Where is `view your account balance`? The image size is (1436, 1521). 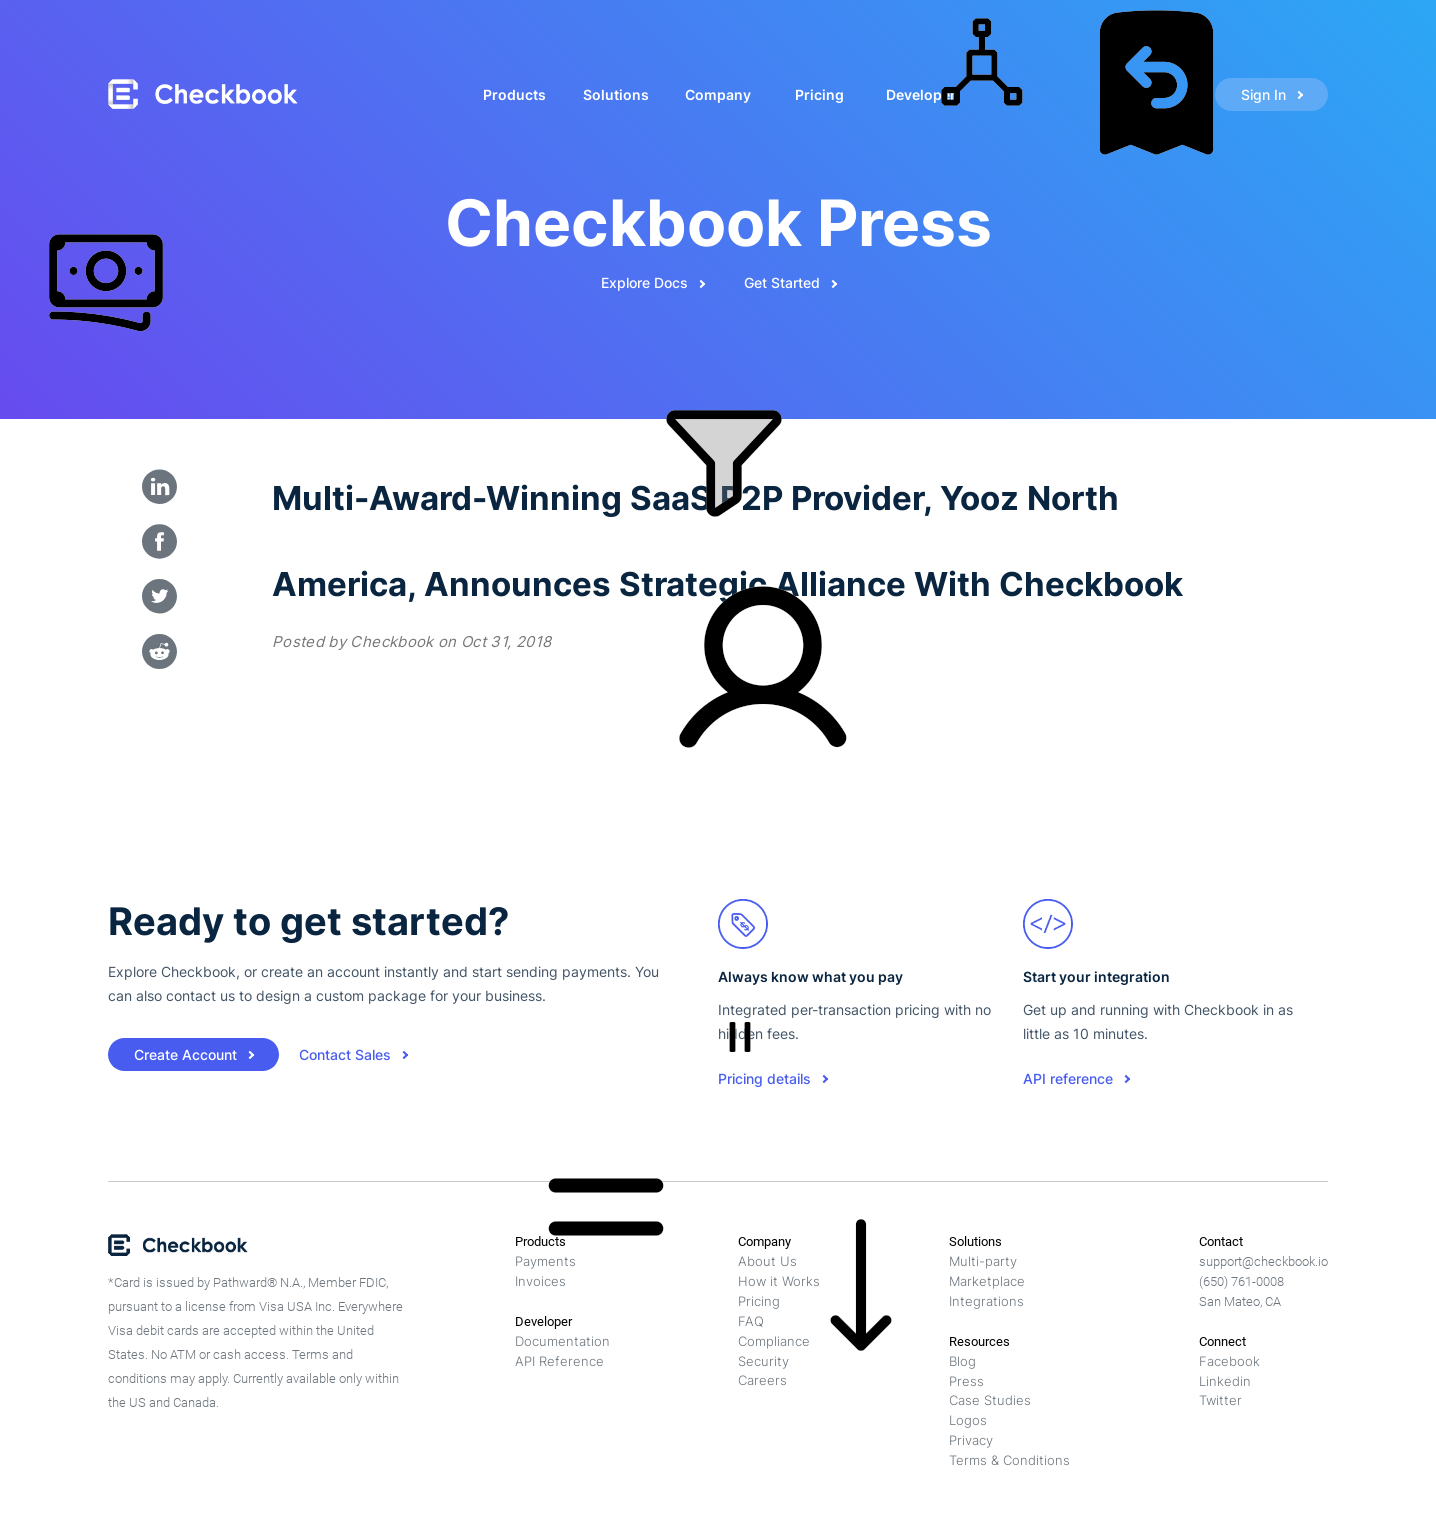
view your account balance is located at coordinates (106, 279).